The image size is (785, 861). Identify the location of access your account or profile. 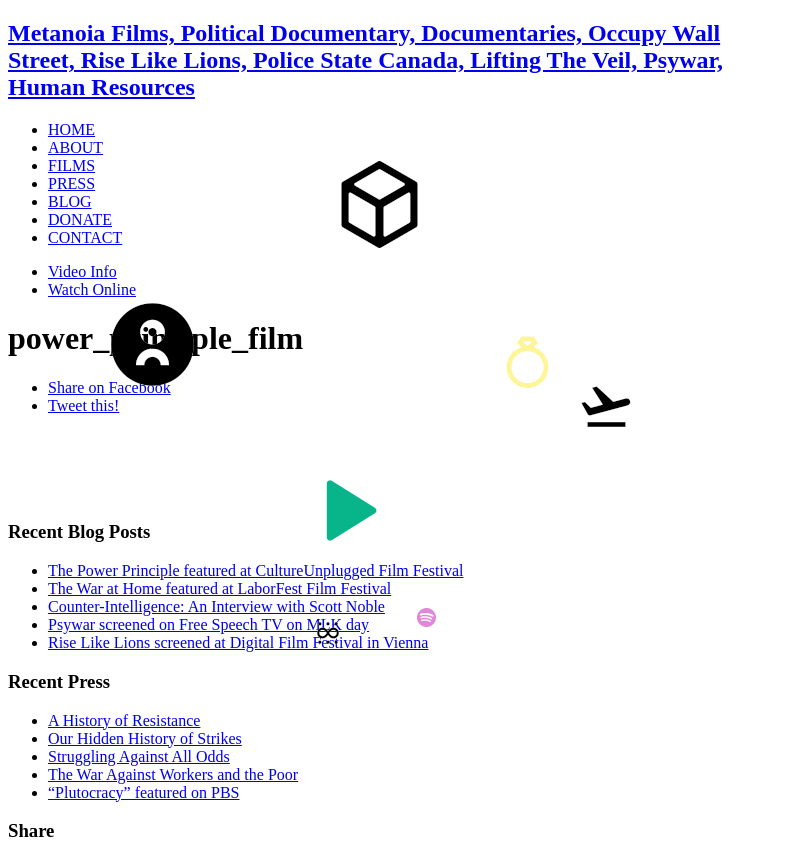
(152, 344).